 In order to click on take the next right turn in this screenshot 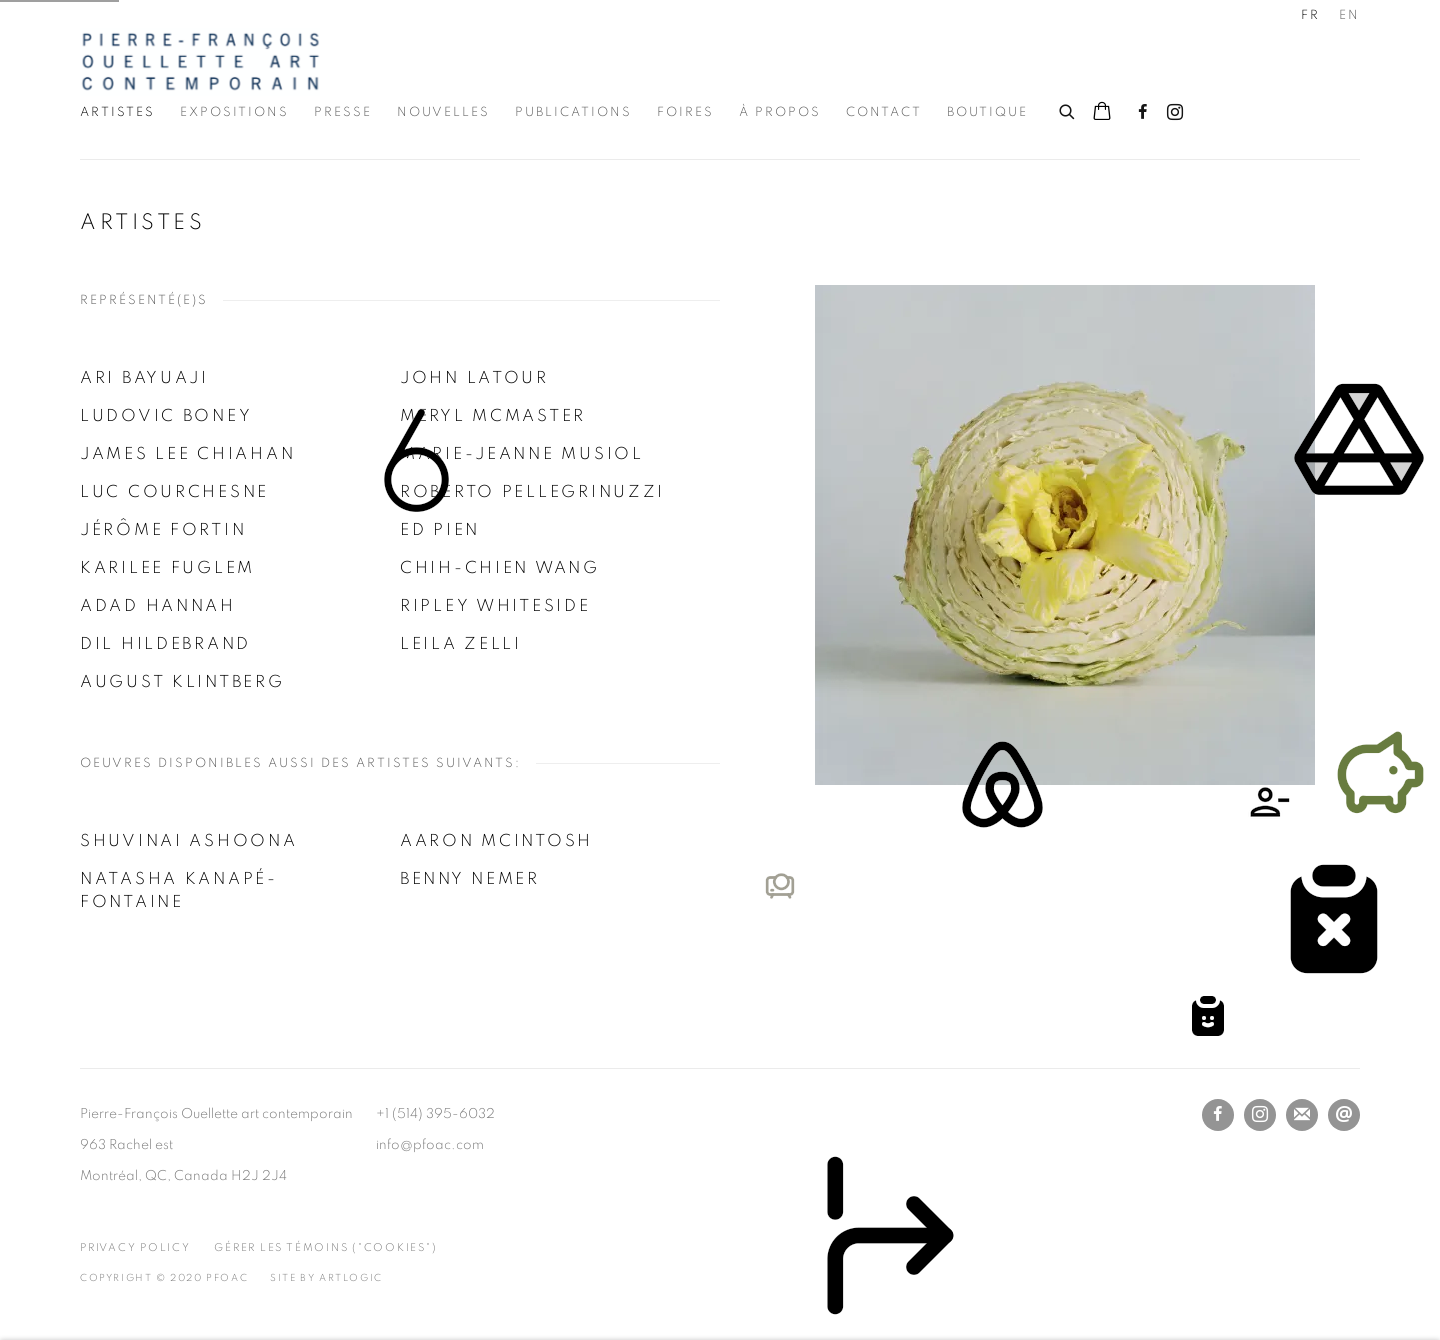, I will do `click(882, 1235)`.